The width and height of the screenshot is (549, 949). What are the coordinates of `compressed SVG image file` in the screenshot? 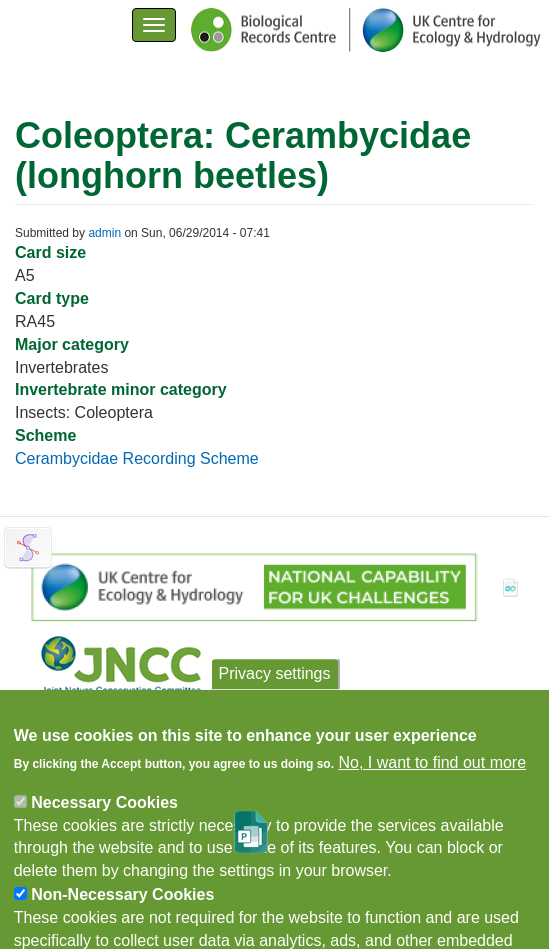 It's located at (28, 546).